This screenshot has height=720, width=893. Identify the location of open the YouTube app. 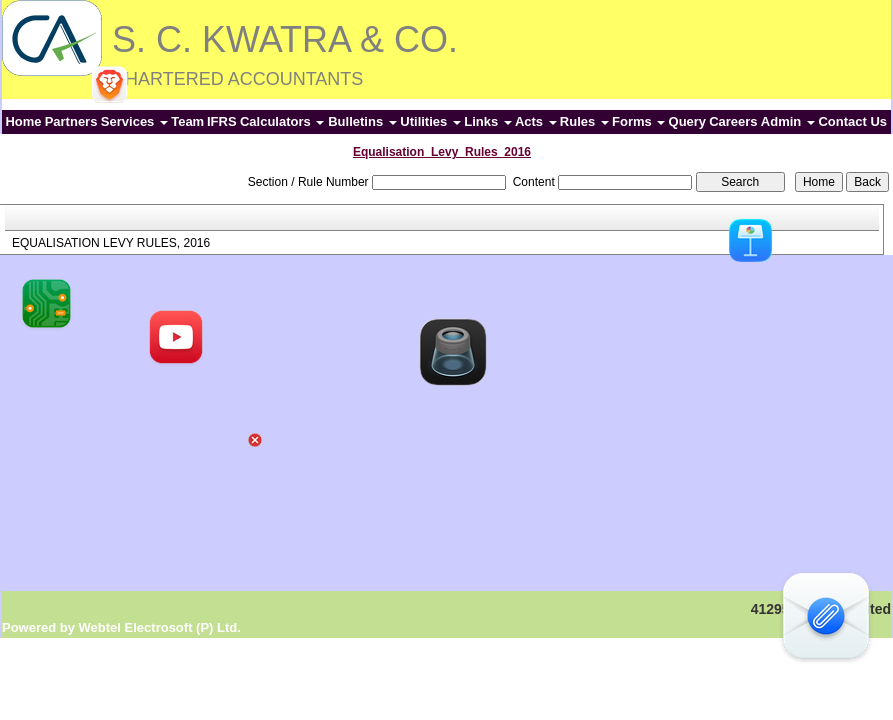
(176, 337).